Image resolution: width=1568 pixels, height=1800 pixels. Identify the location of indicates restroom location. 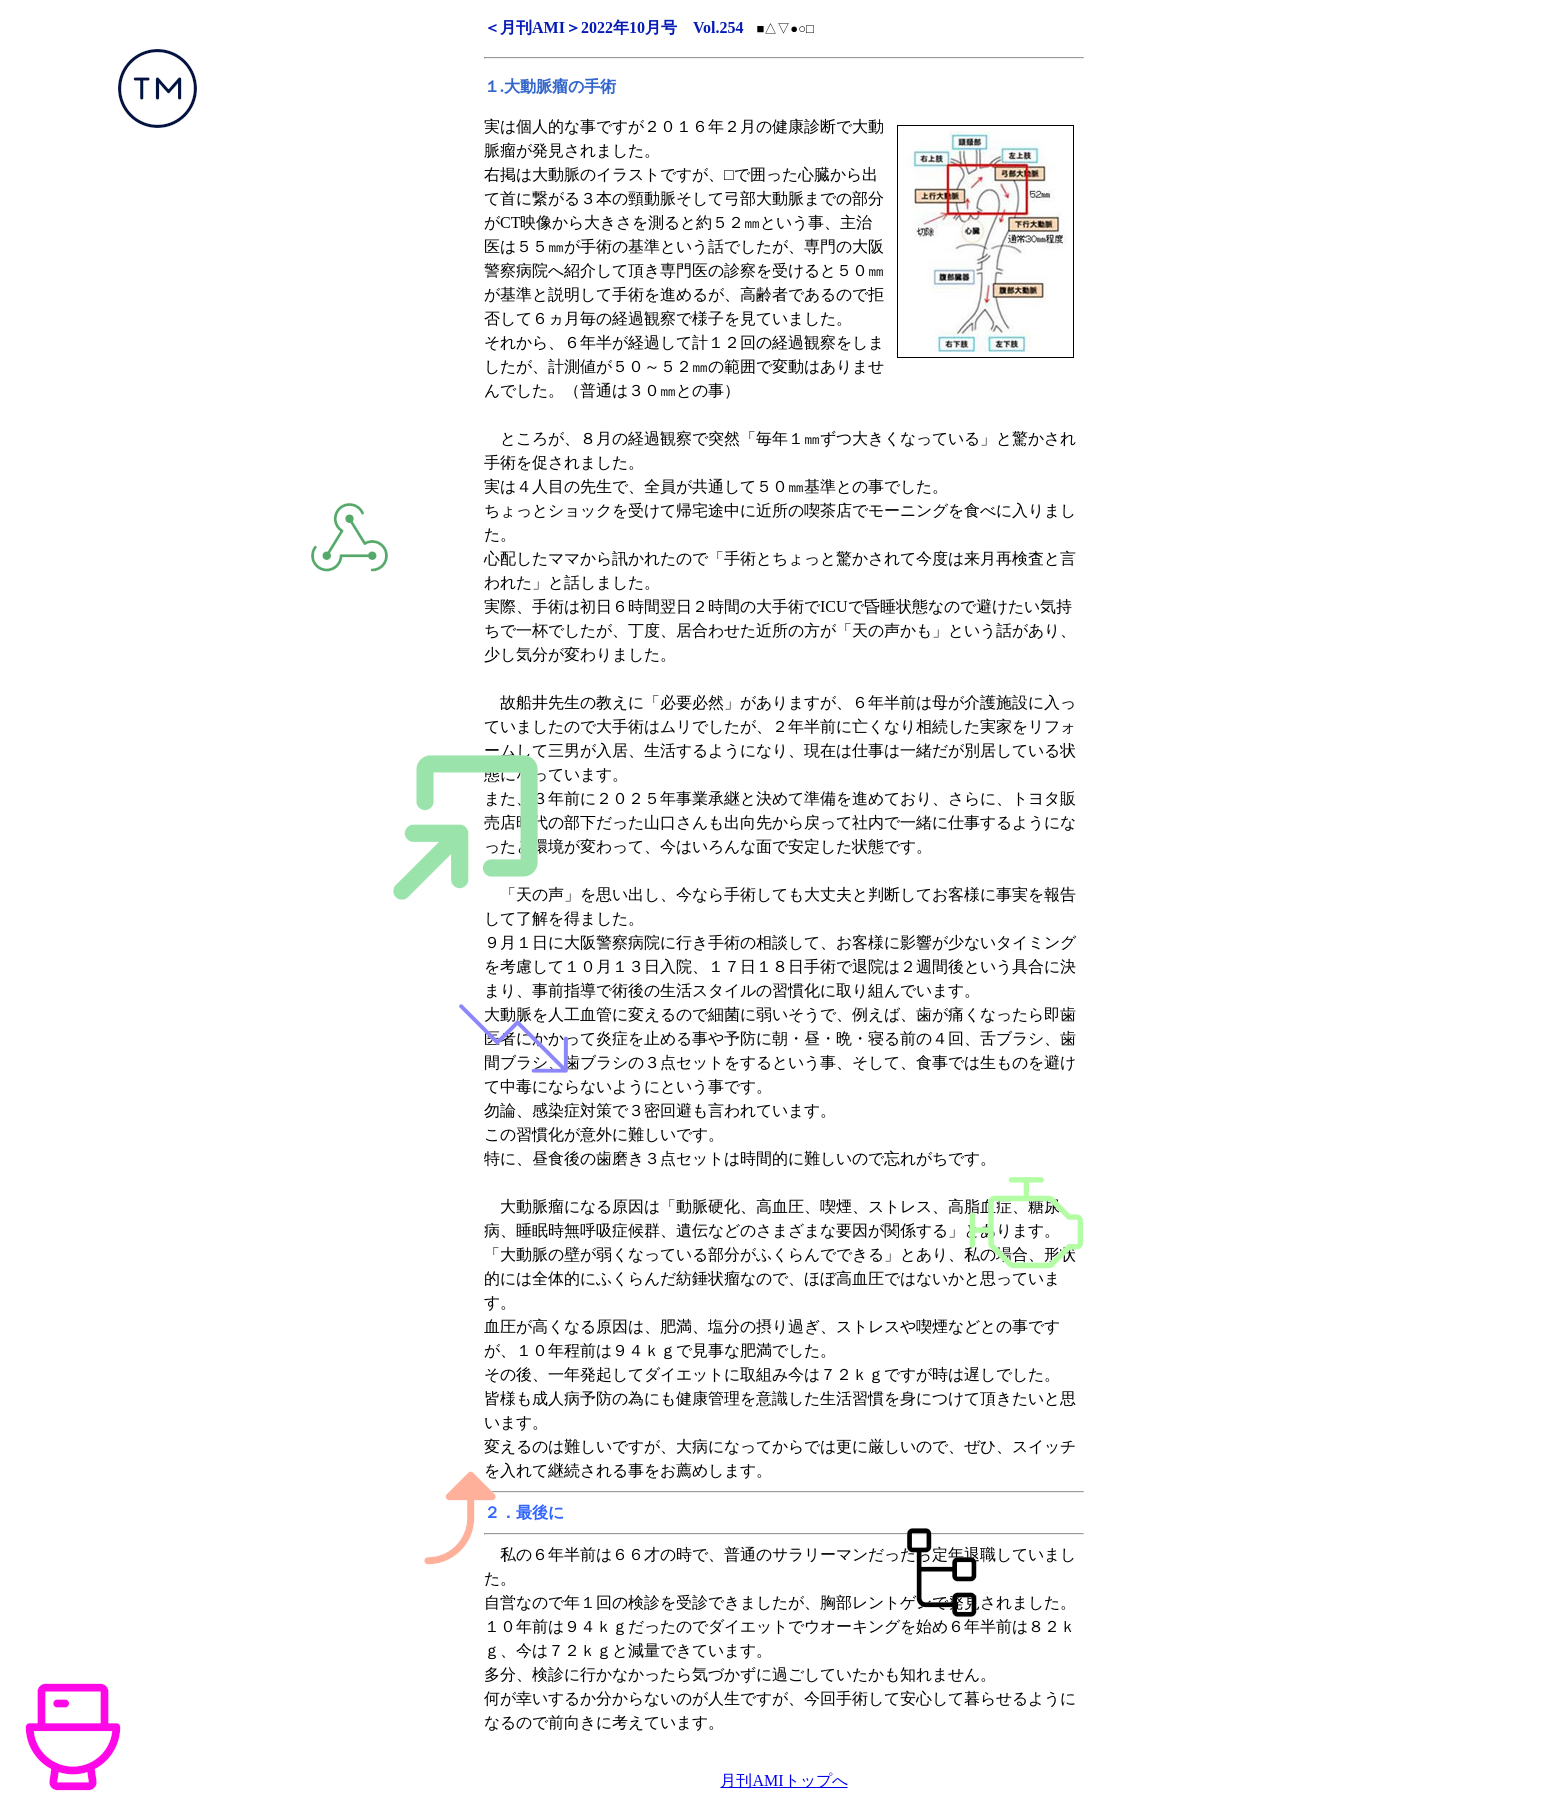
(73, 1735).